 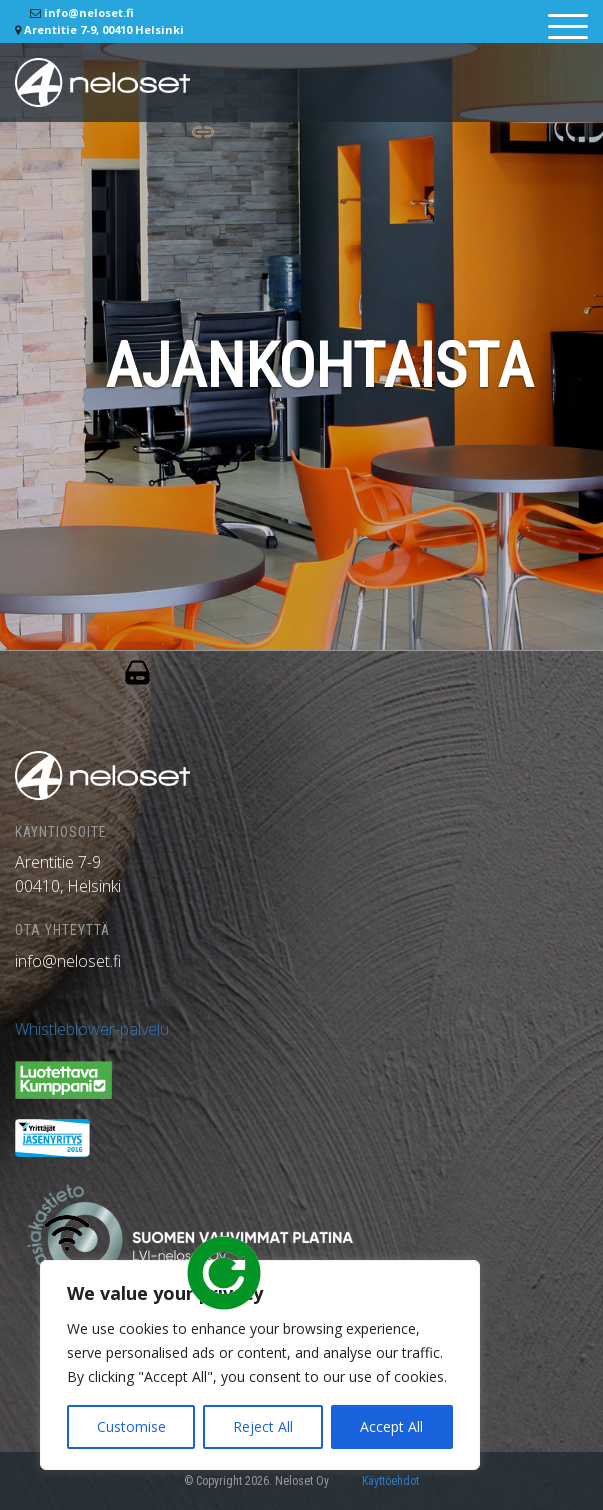 What do you see at coordinates (137, 672) in the screenshot?
I see `access local storage or hard drive` at bounding box center [137, 672].